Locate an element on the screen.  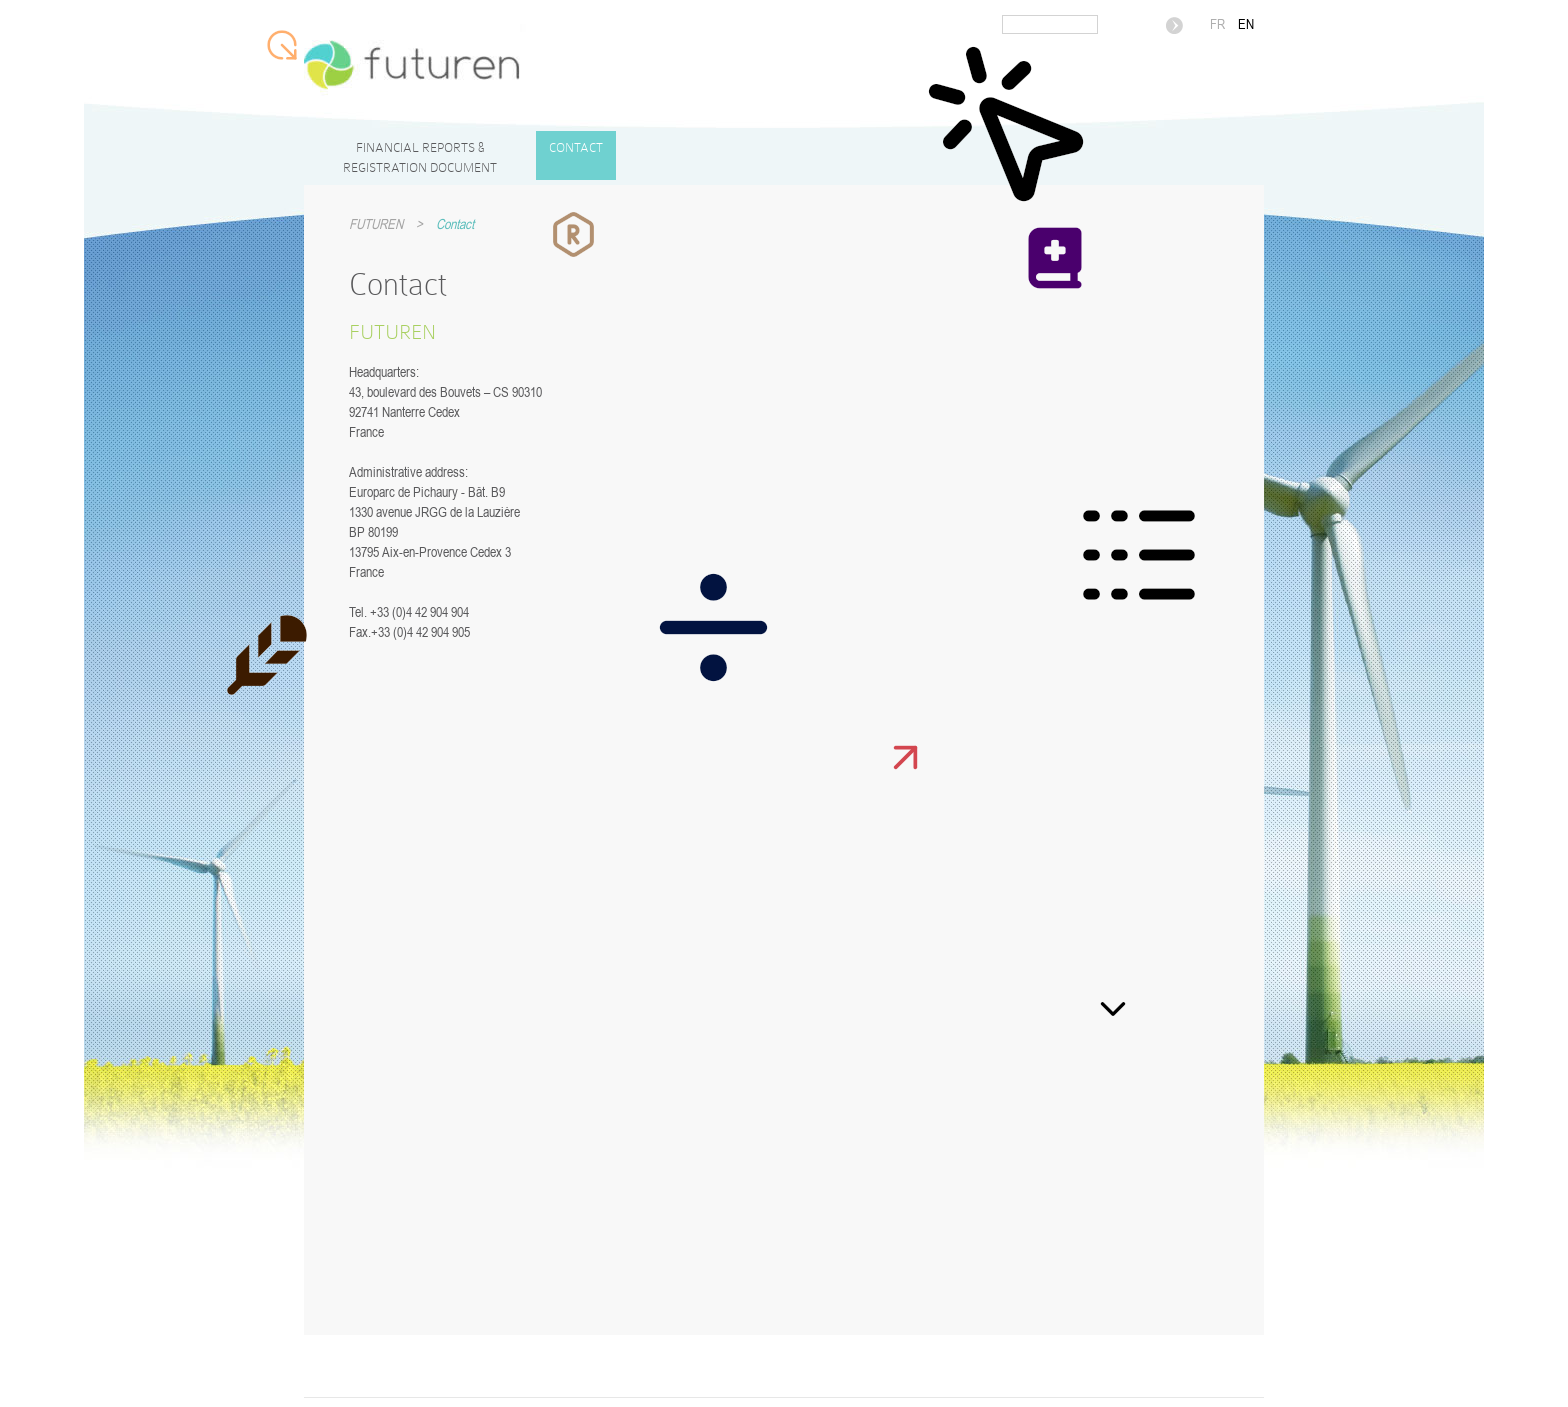
click or tap to interact is located at coordinates (1009, 127).